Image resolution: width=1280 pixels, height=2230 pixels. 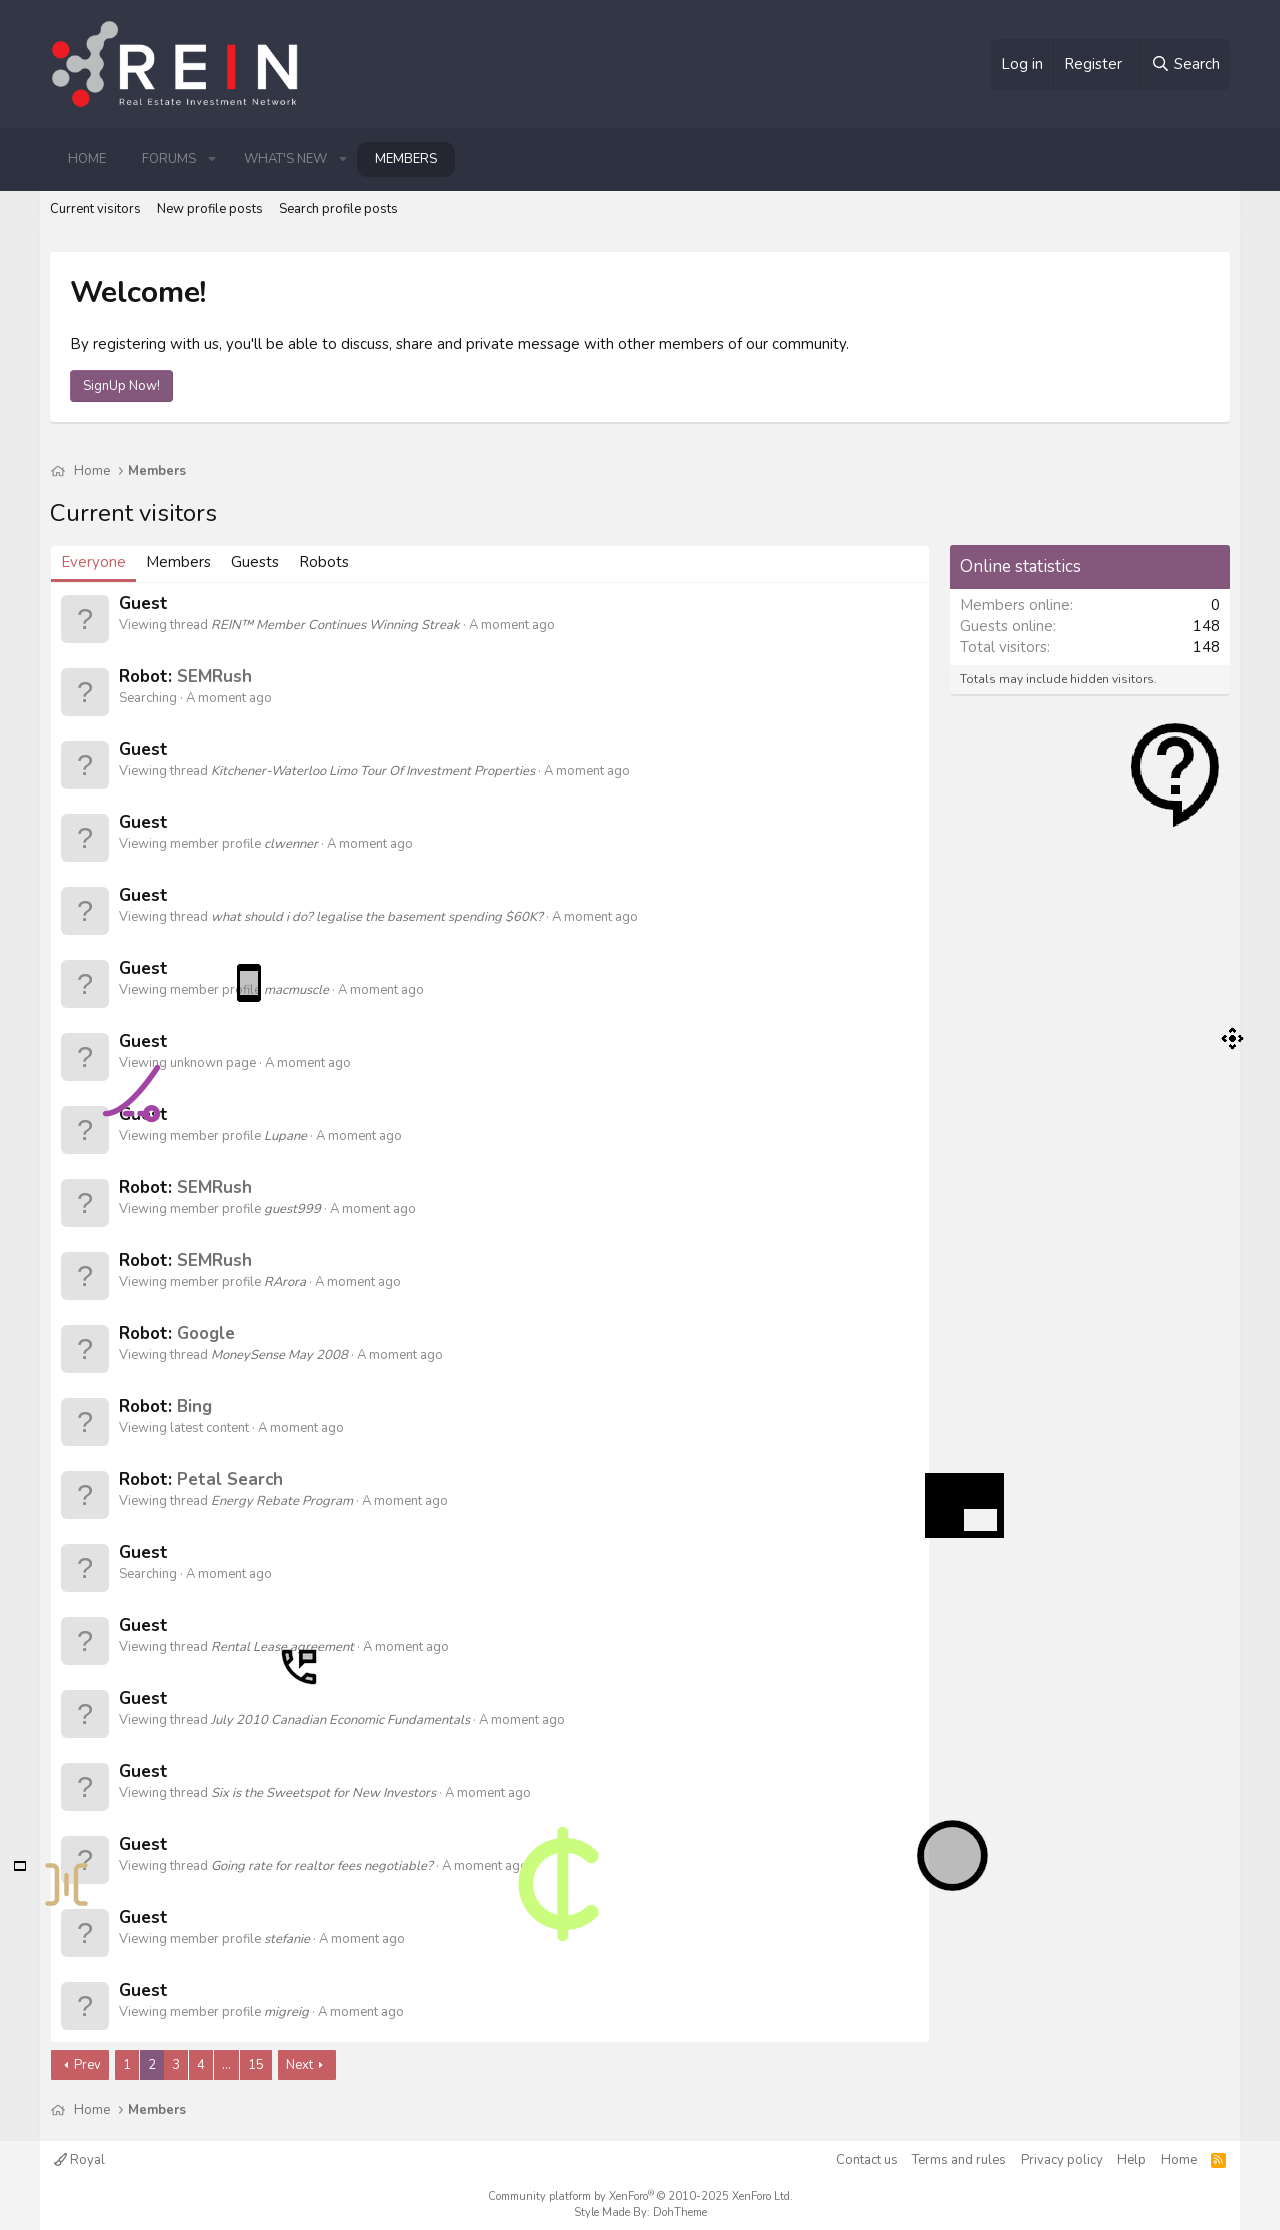 I want to click on crop image to landscape orientation, so click(x=20, y=1866).